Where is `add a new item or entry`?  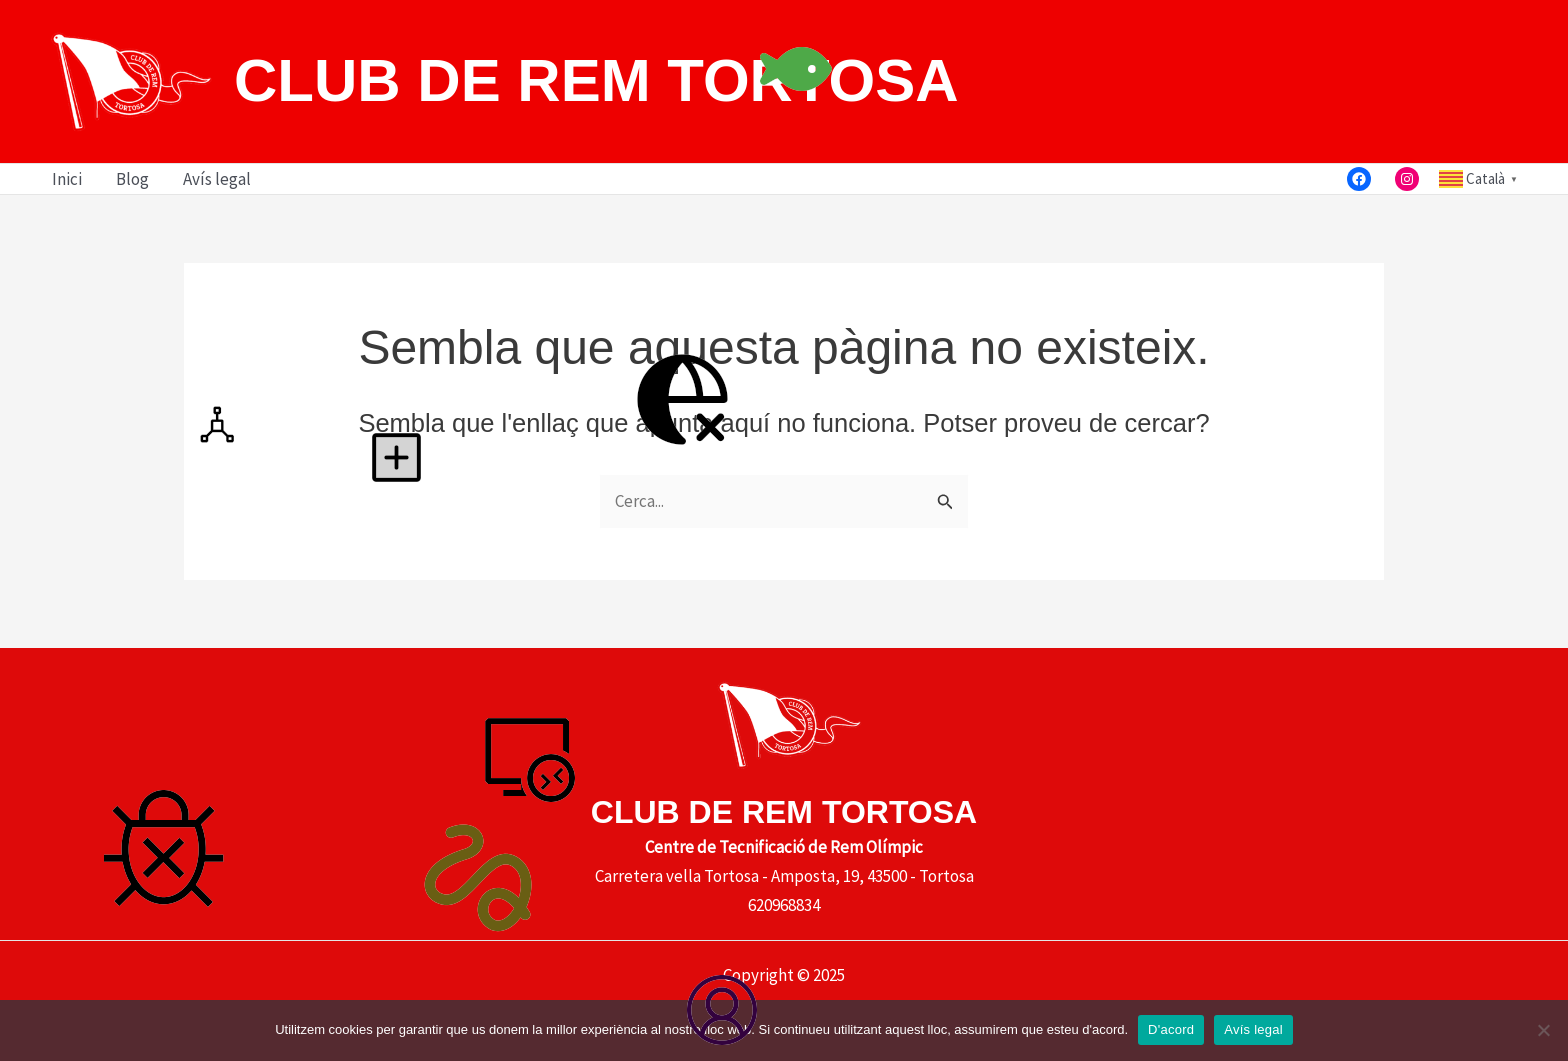 add a new item or entry is located at coordinates (396, 457).